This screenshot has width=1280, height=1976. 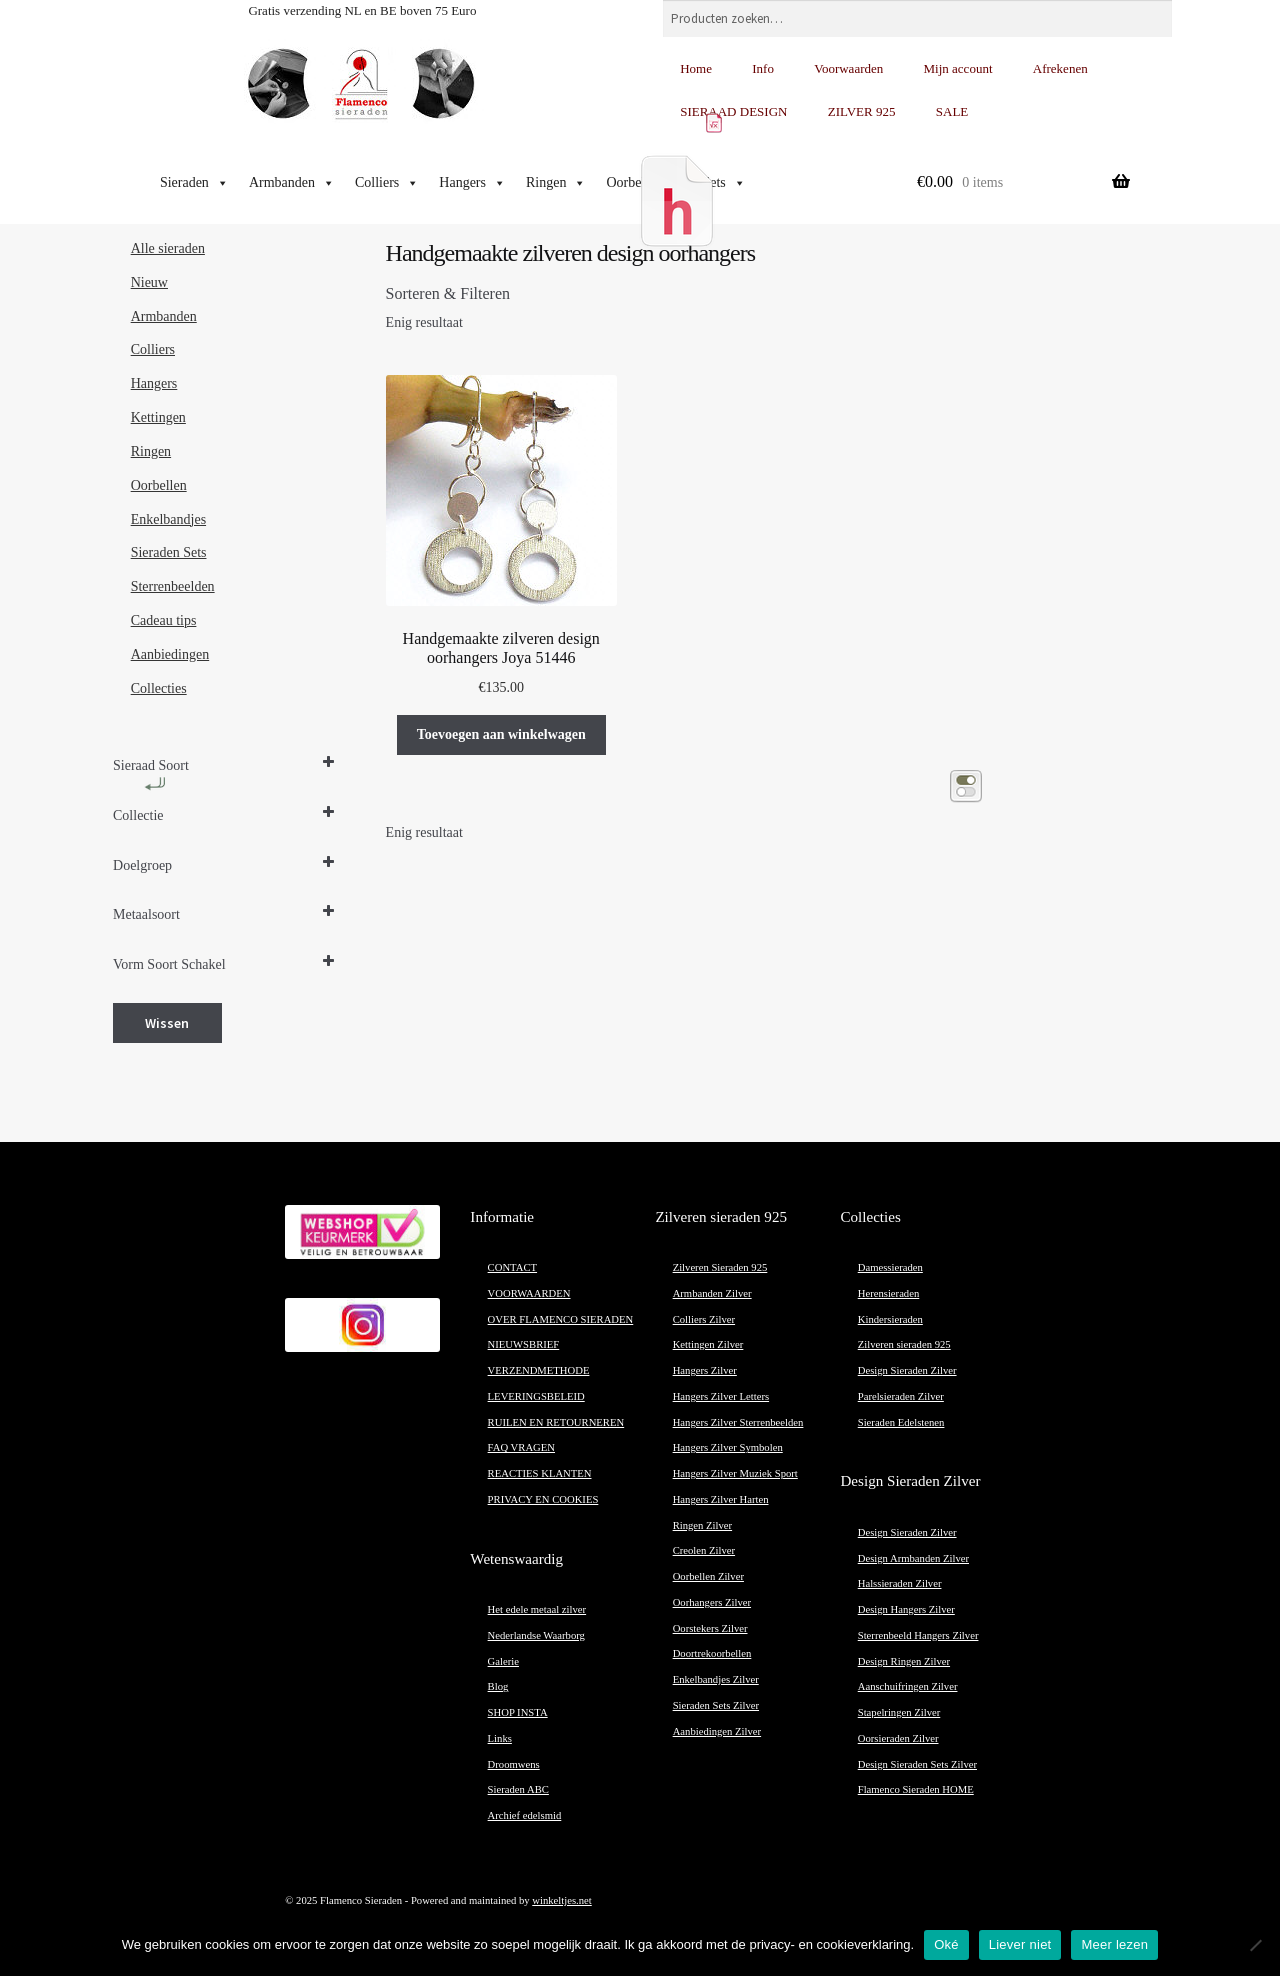 What do you see at coordinates (714, 123) in the screenshot?
I see `open an opendocument formula template file` at bounding box center [714, 123].